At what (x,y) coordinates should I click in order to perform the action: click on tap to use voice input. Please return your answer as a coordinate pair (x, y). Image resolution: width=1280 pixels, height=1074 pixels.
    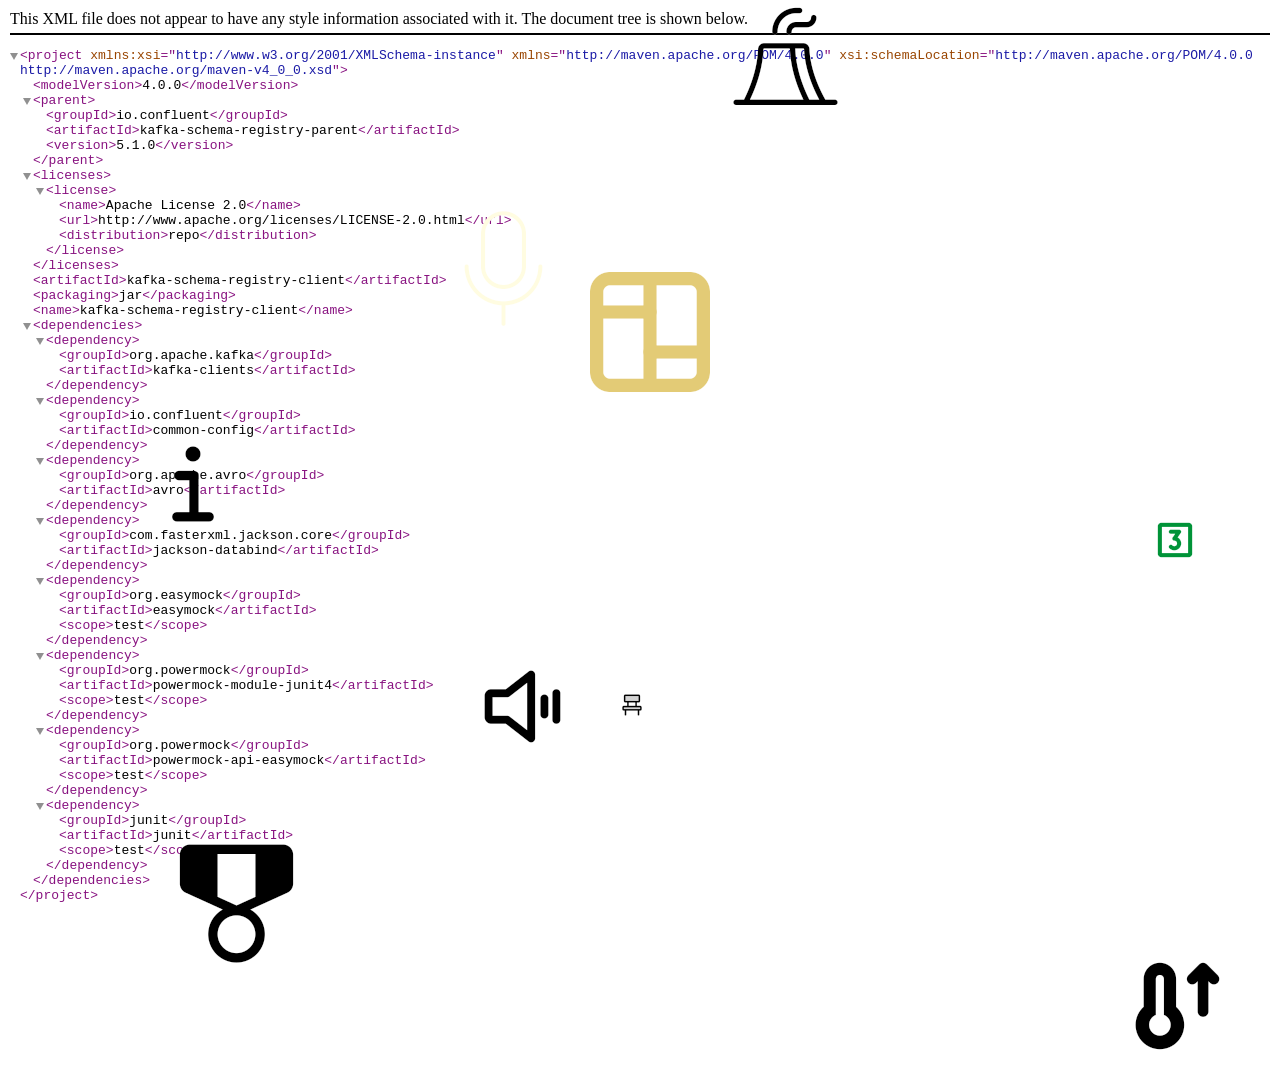
    Looking at the image, I should click on (503, 266).